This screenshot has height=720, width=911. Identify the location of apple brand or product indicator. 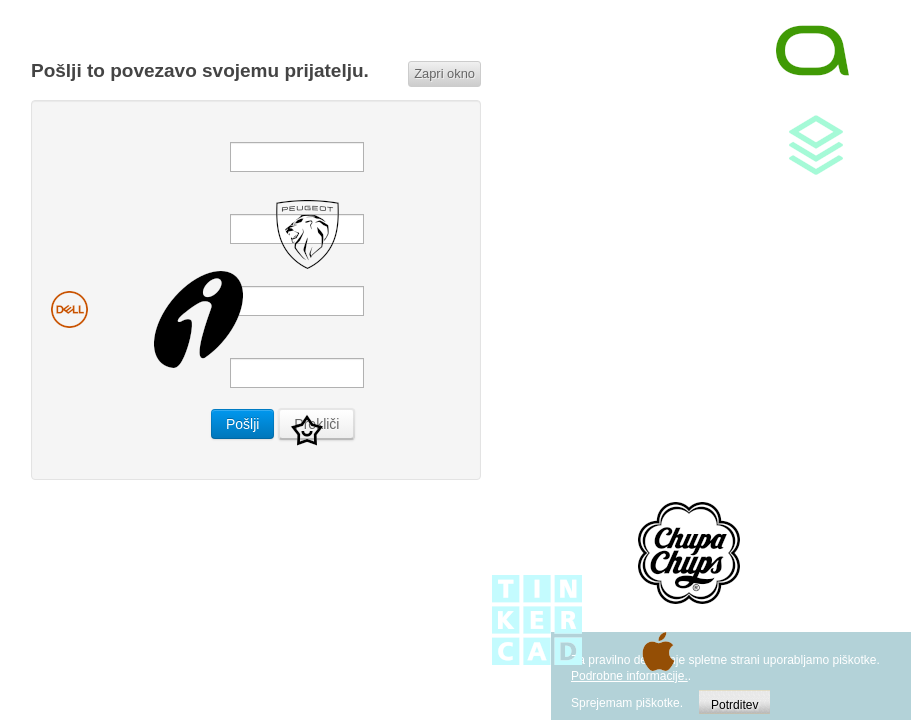
(658, 651).